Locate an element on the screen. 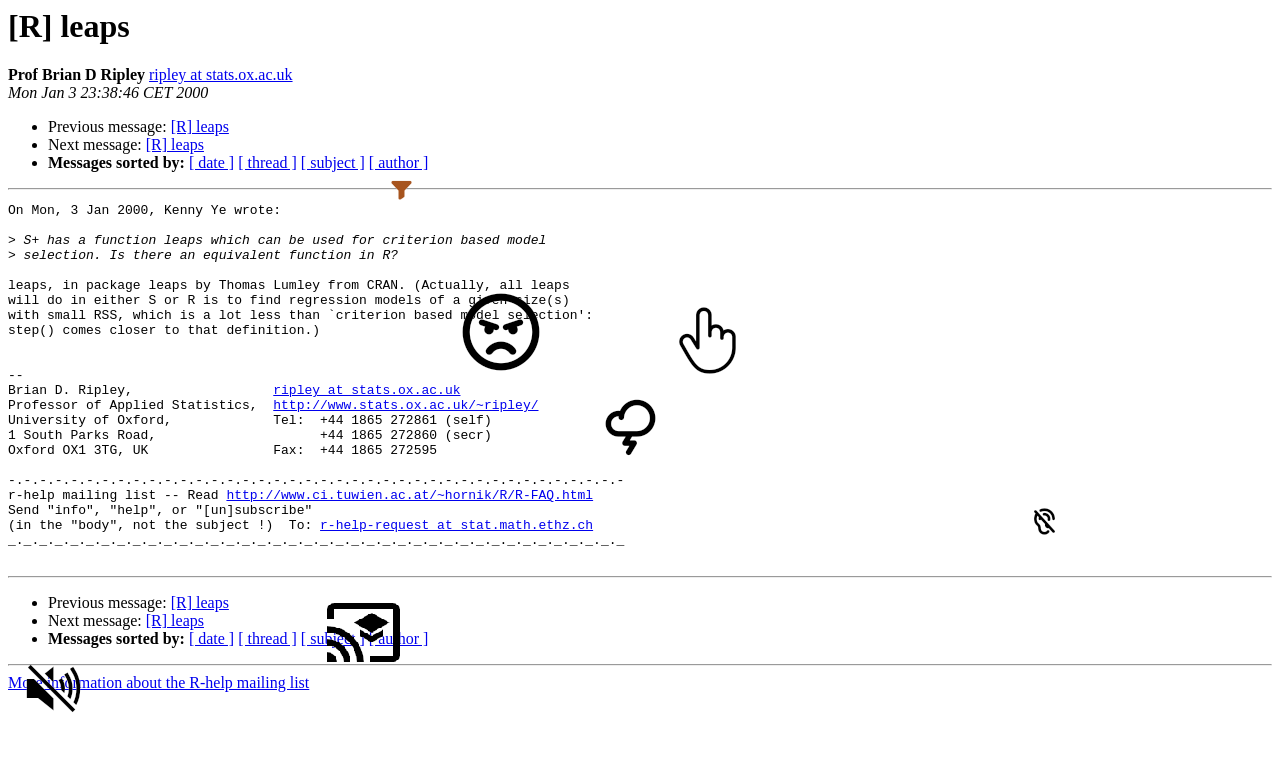 This screenshot has width=1280, height=772. mute audio or sound output is located at coordinates (53, 688).